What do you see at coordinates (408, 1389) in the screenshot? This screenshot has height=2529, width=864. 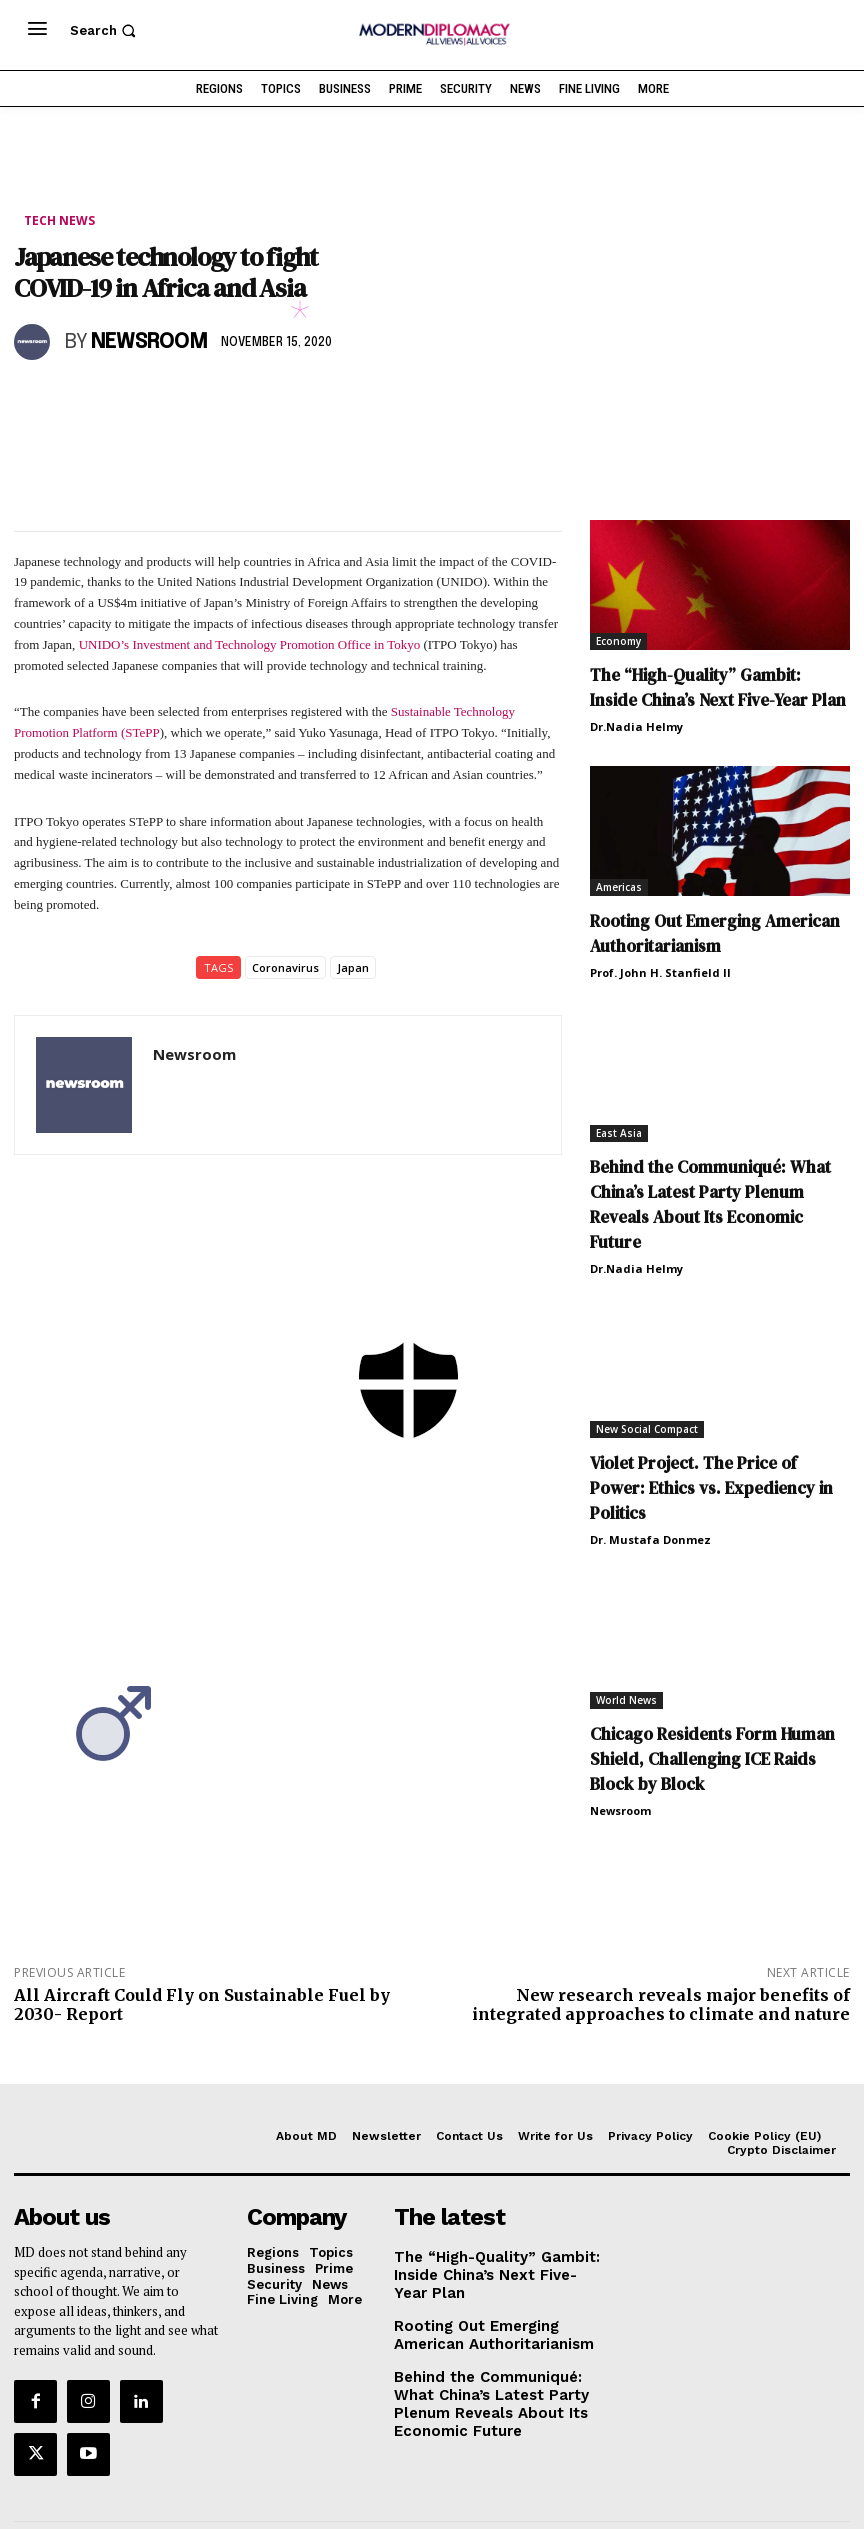 I see `privacy or security settings` at bounding box center [408, 1389].